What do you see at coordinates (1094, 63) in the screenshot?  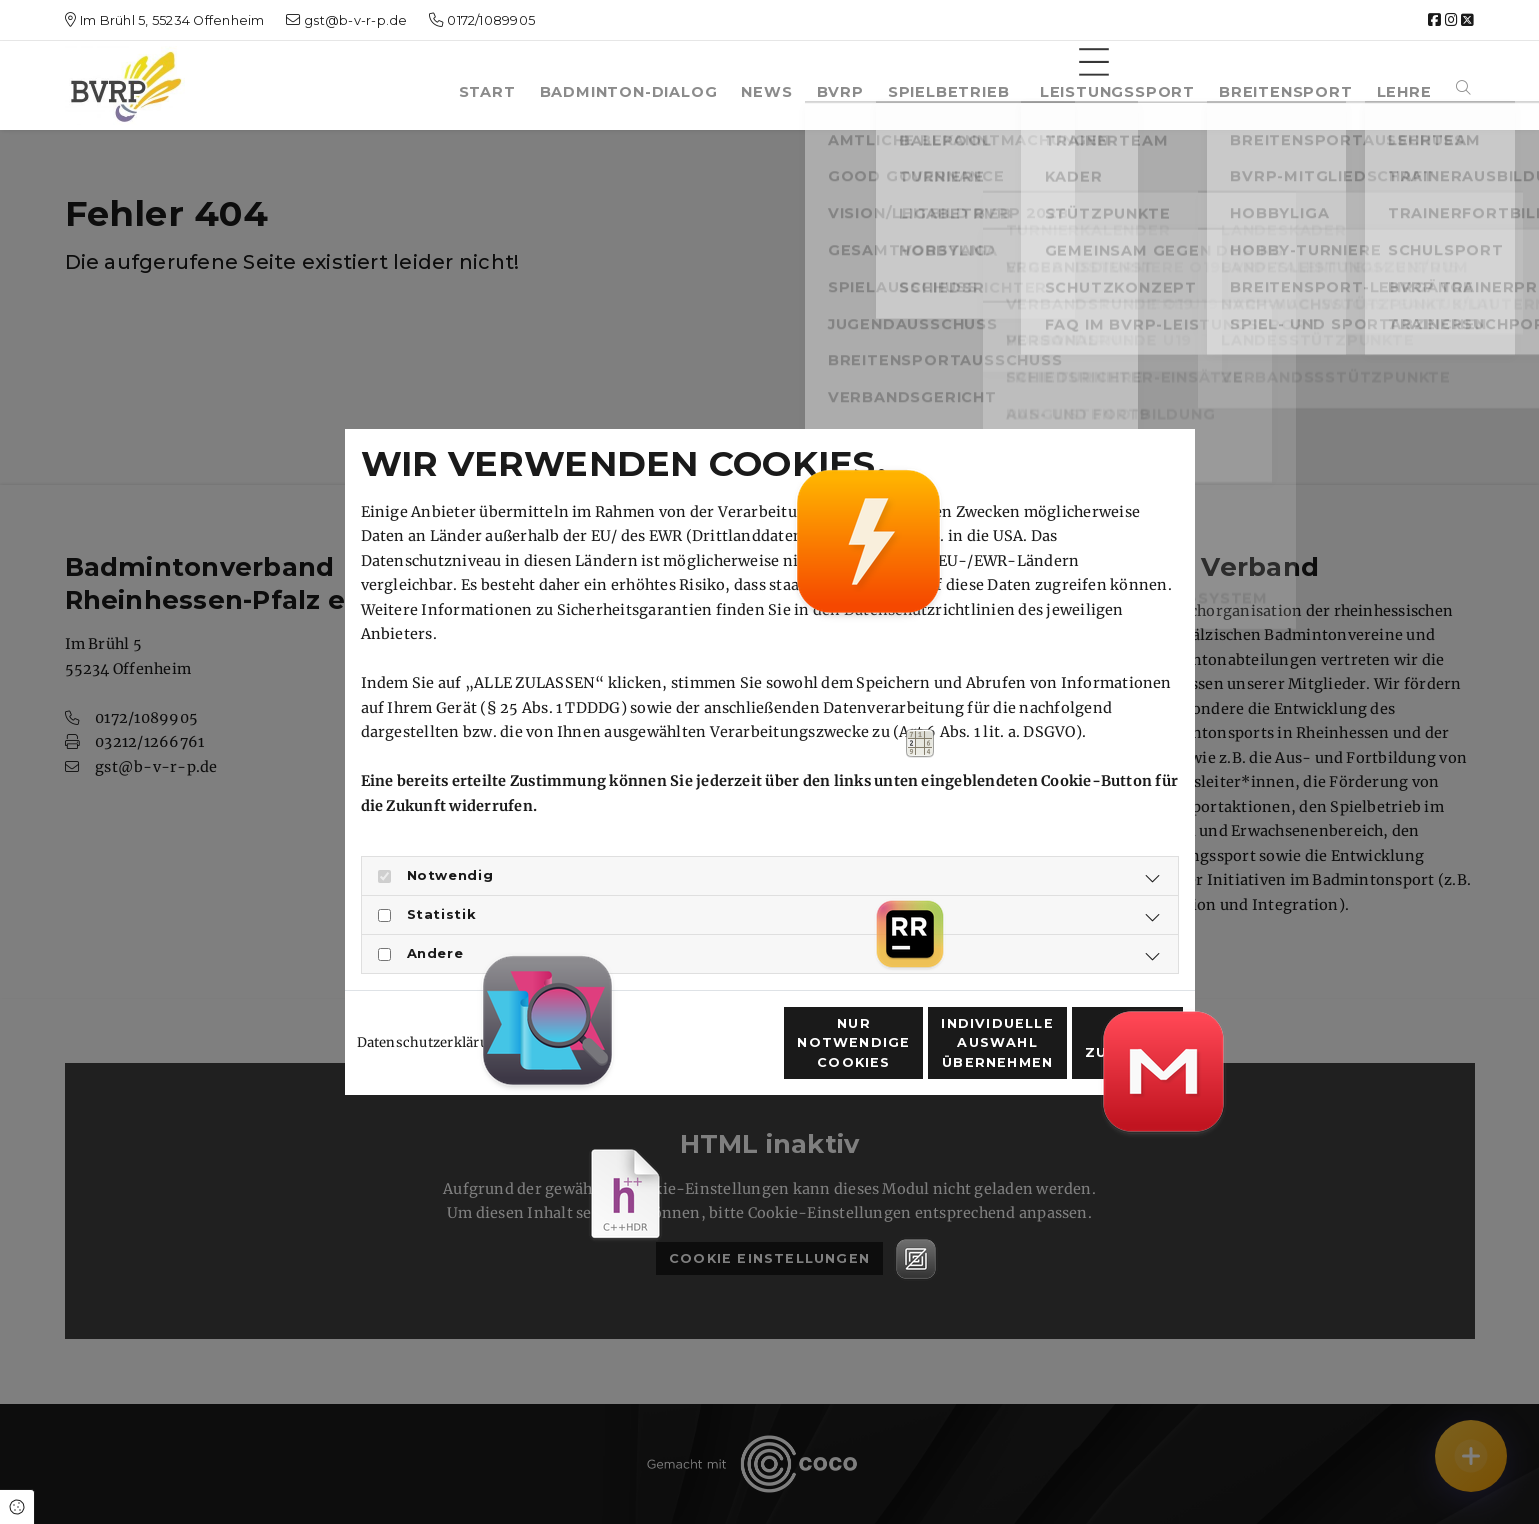 I see `open navigation menu` at bounding box center [1094, 63].